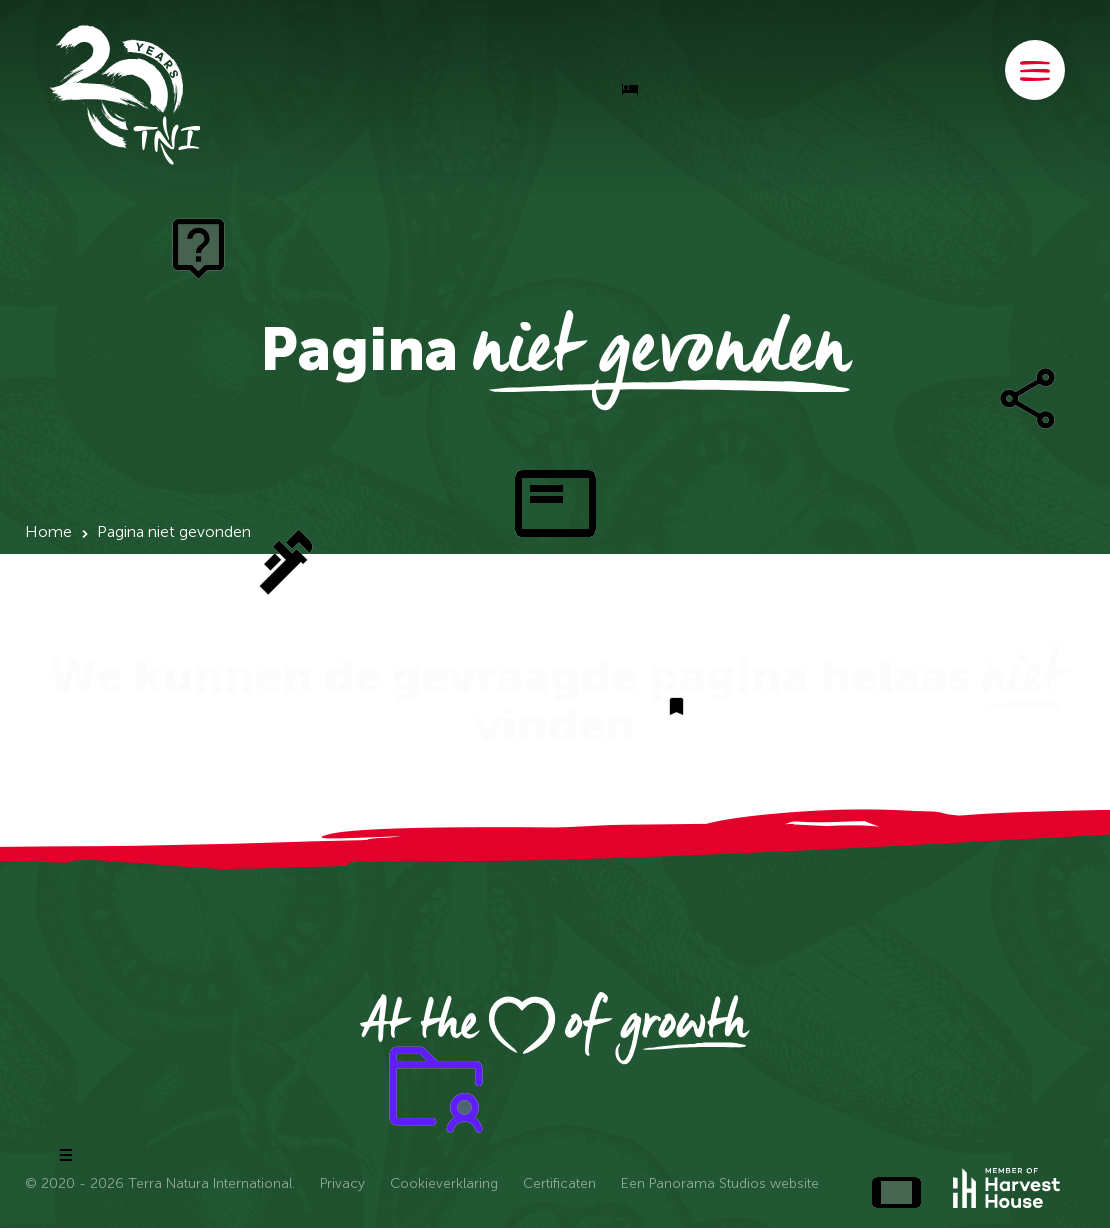 Image resolution: width=1110 pixels, height=1228 pixels. I want to click on open navigation menu, so click(66, 1155).